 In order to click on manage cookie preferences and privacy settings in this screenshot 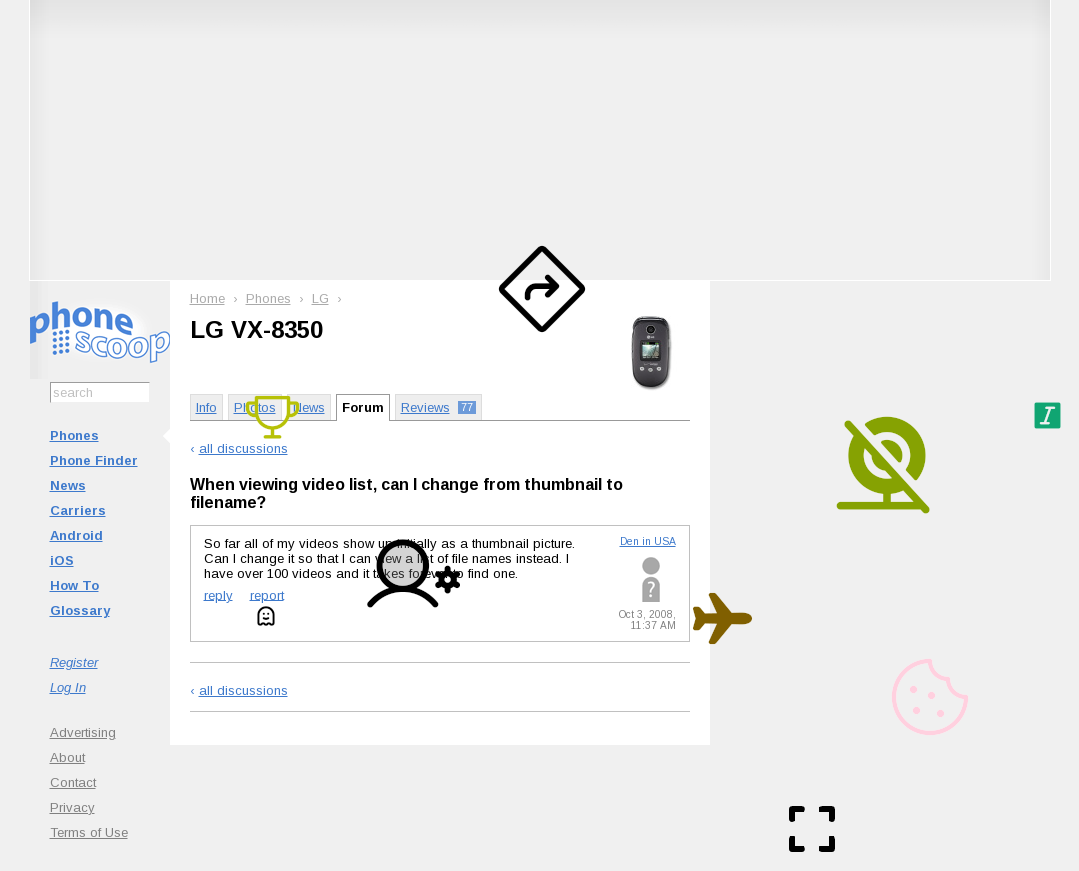, I will do `click(930, 697)`.